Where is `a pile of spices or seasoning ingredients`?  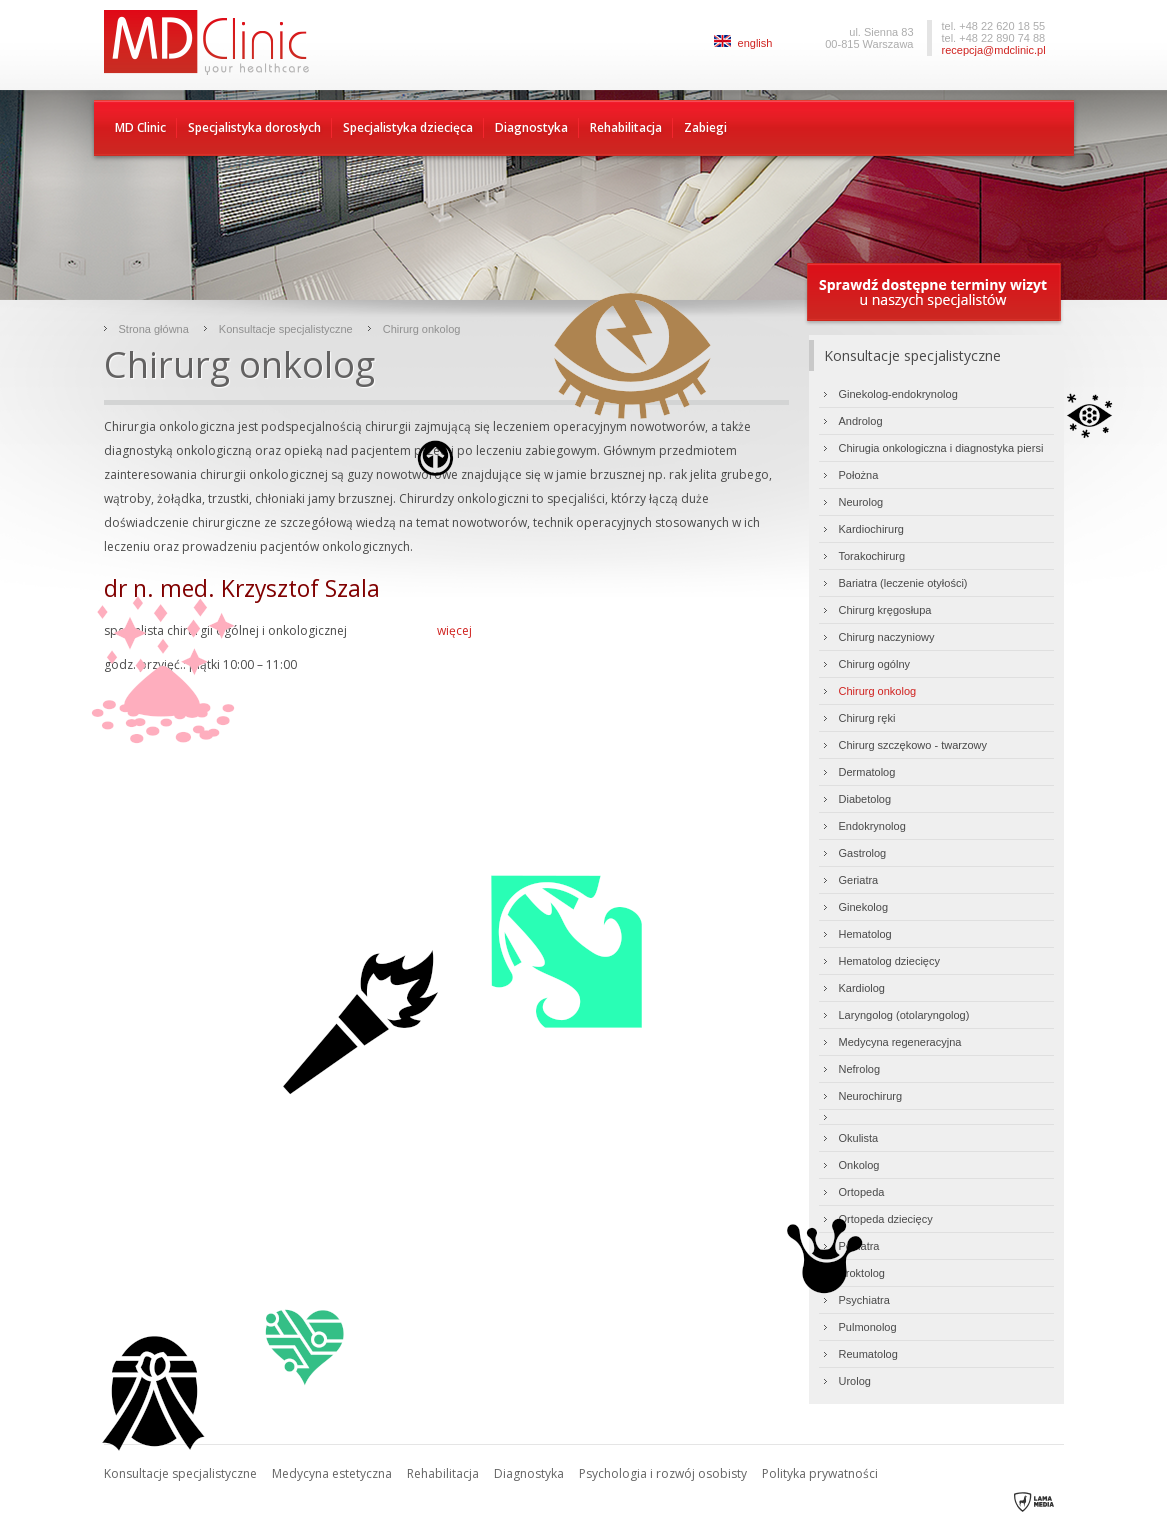
a pile of spices or seasoning ingredients is located at coordinates (164, 670).